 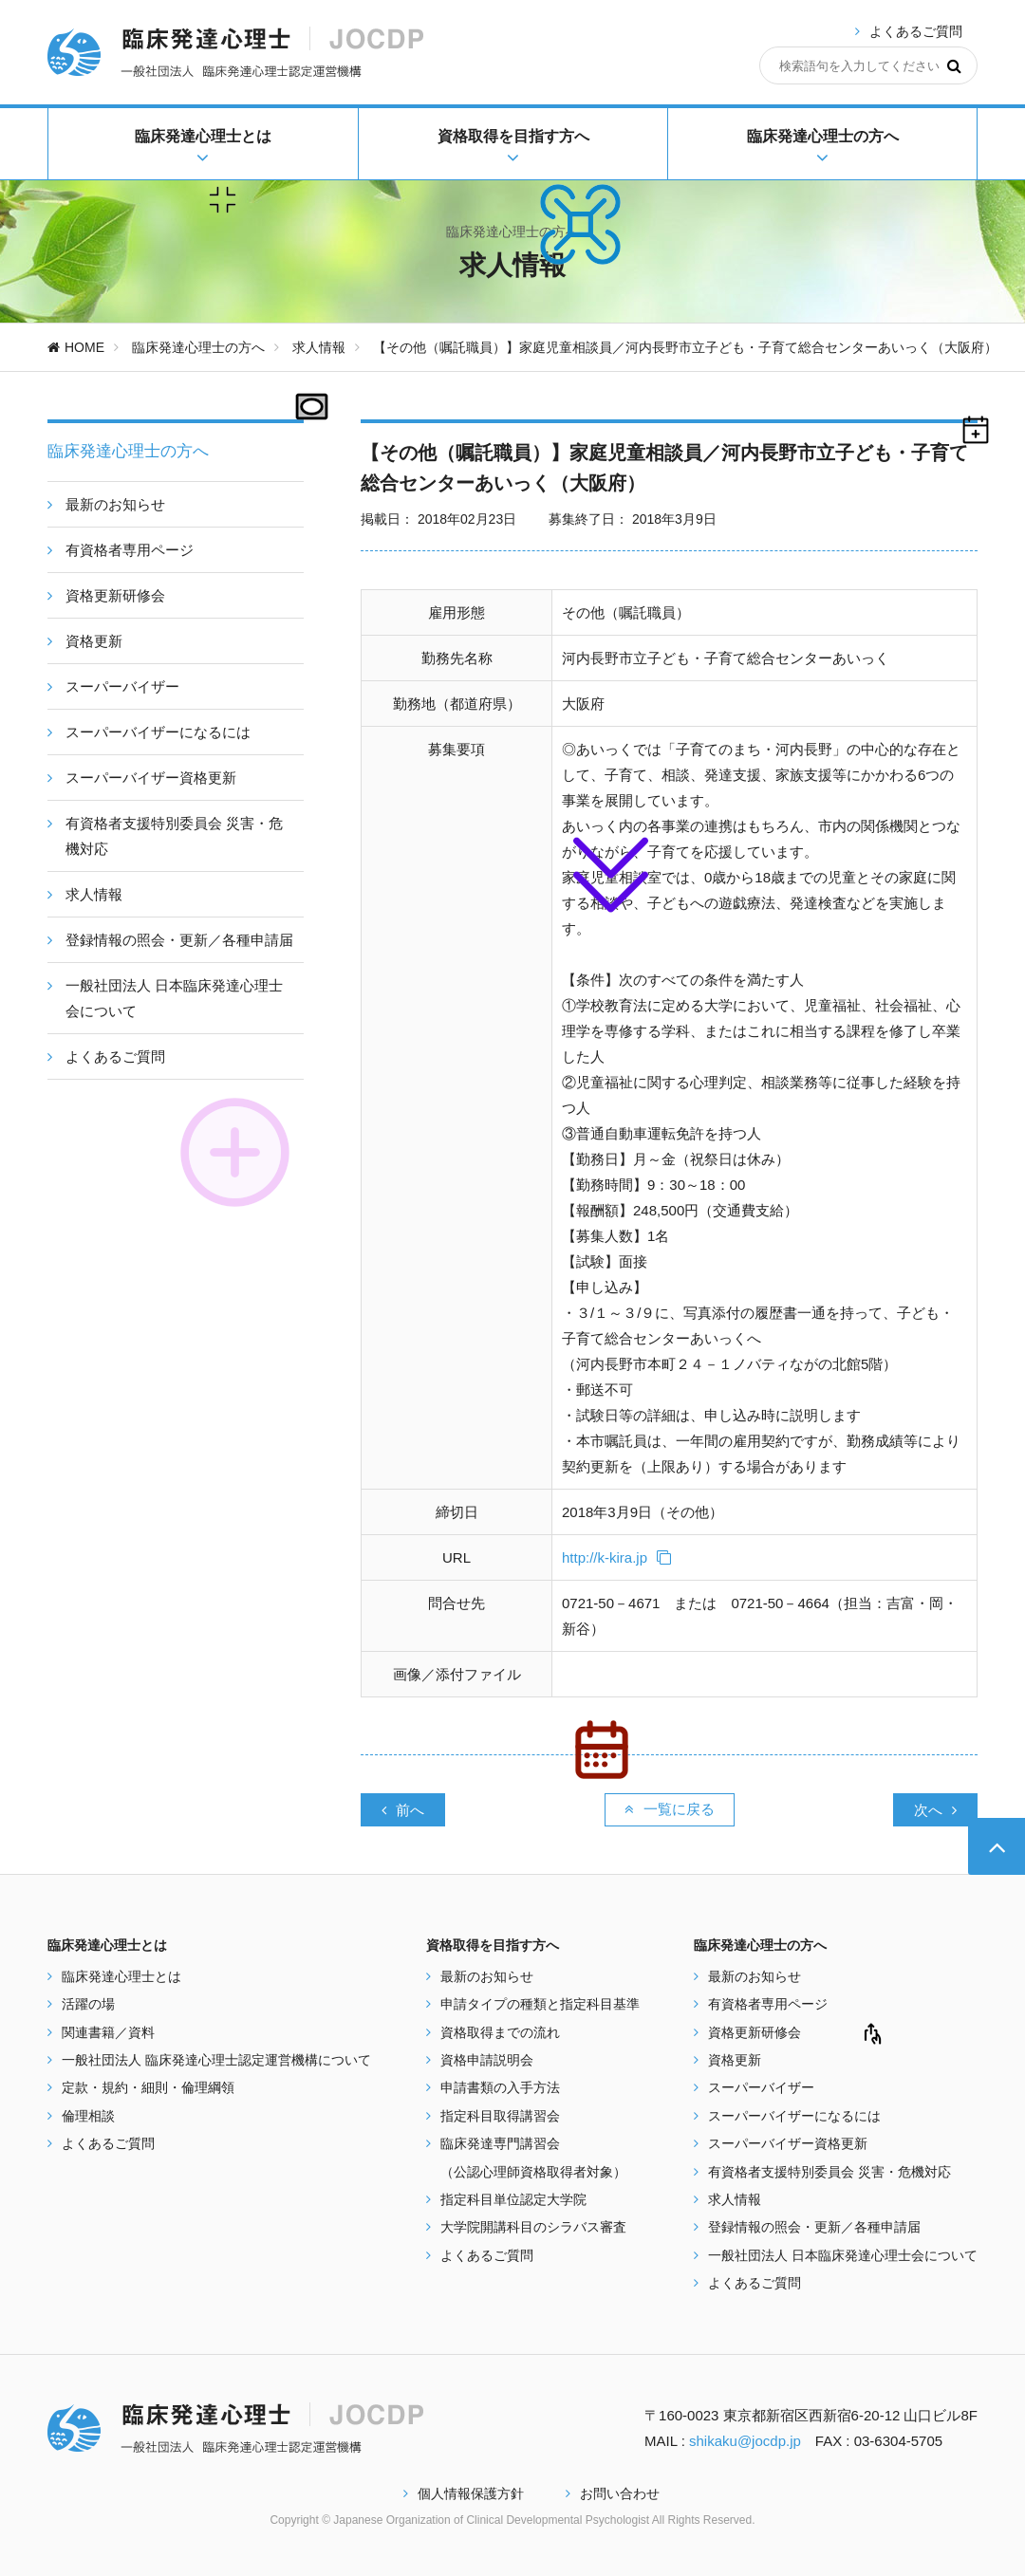 What do you see at coordinates (871, 2033) in the screenshot?
I see `deposit or transfer funds` at bounding box center [871, 2033].